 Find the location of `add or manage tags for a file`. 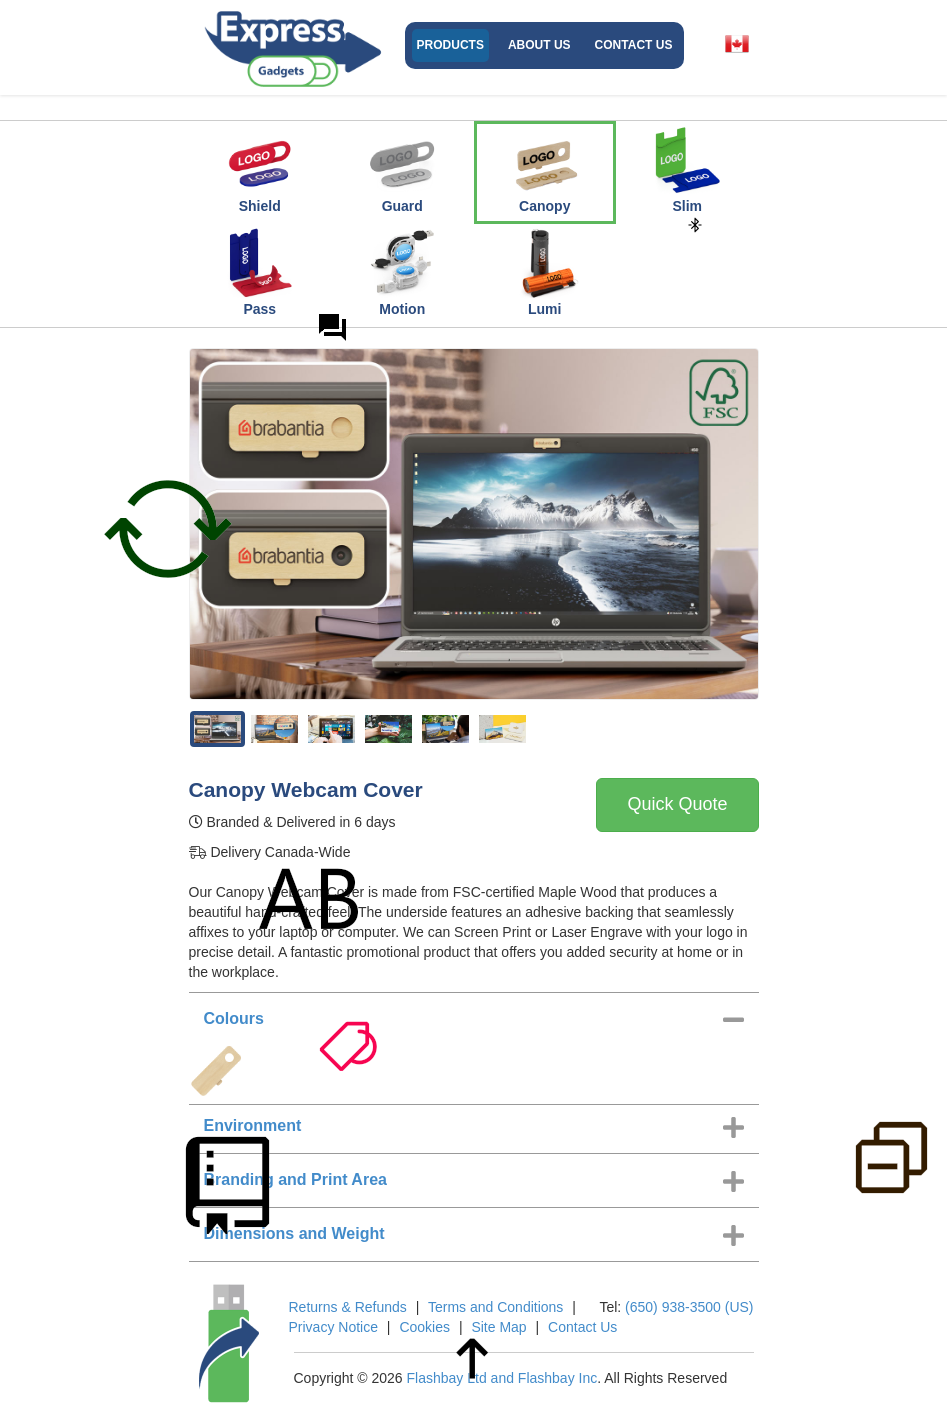

add or manage tags for a file is located at coordinates (347, 1045).